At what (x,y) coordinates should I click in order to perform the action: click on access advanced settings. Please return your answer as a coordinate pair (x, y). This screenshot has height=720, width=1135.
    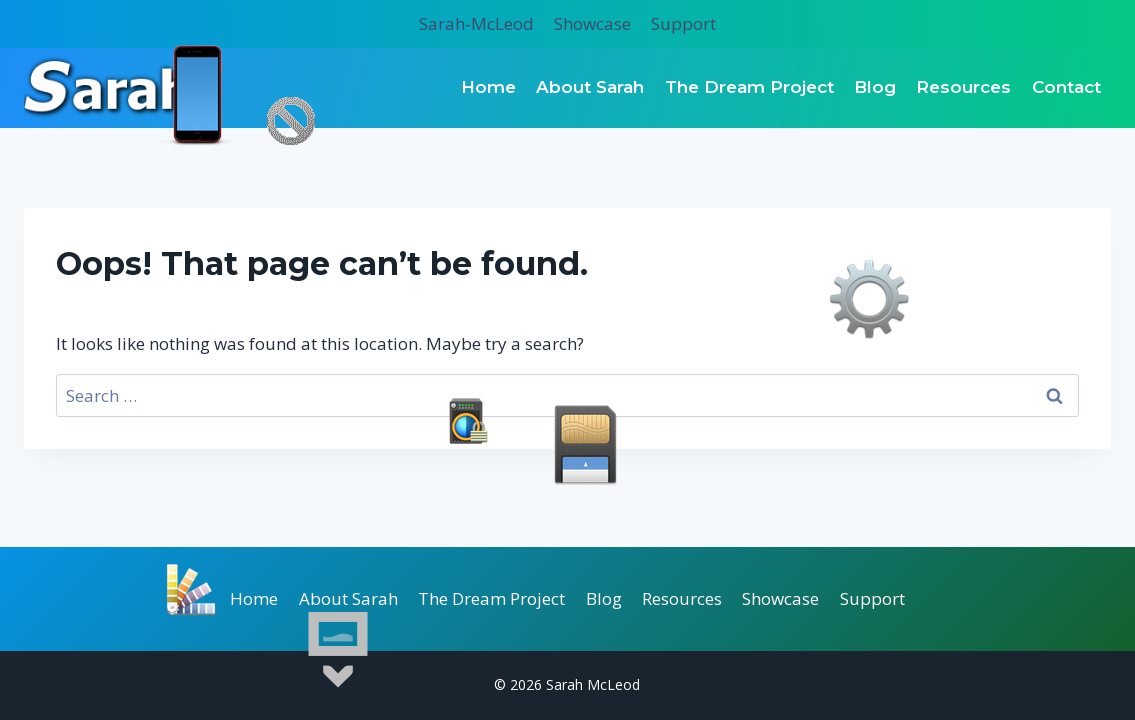
    Looking at the image, I should click on (869, 299).